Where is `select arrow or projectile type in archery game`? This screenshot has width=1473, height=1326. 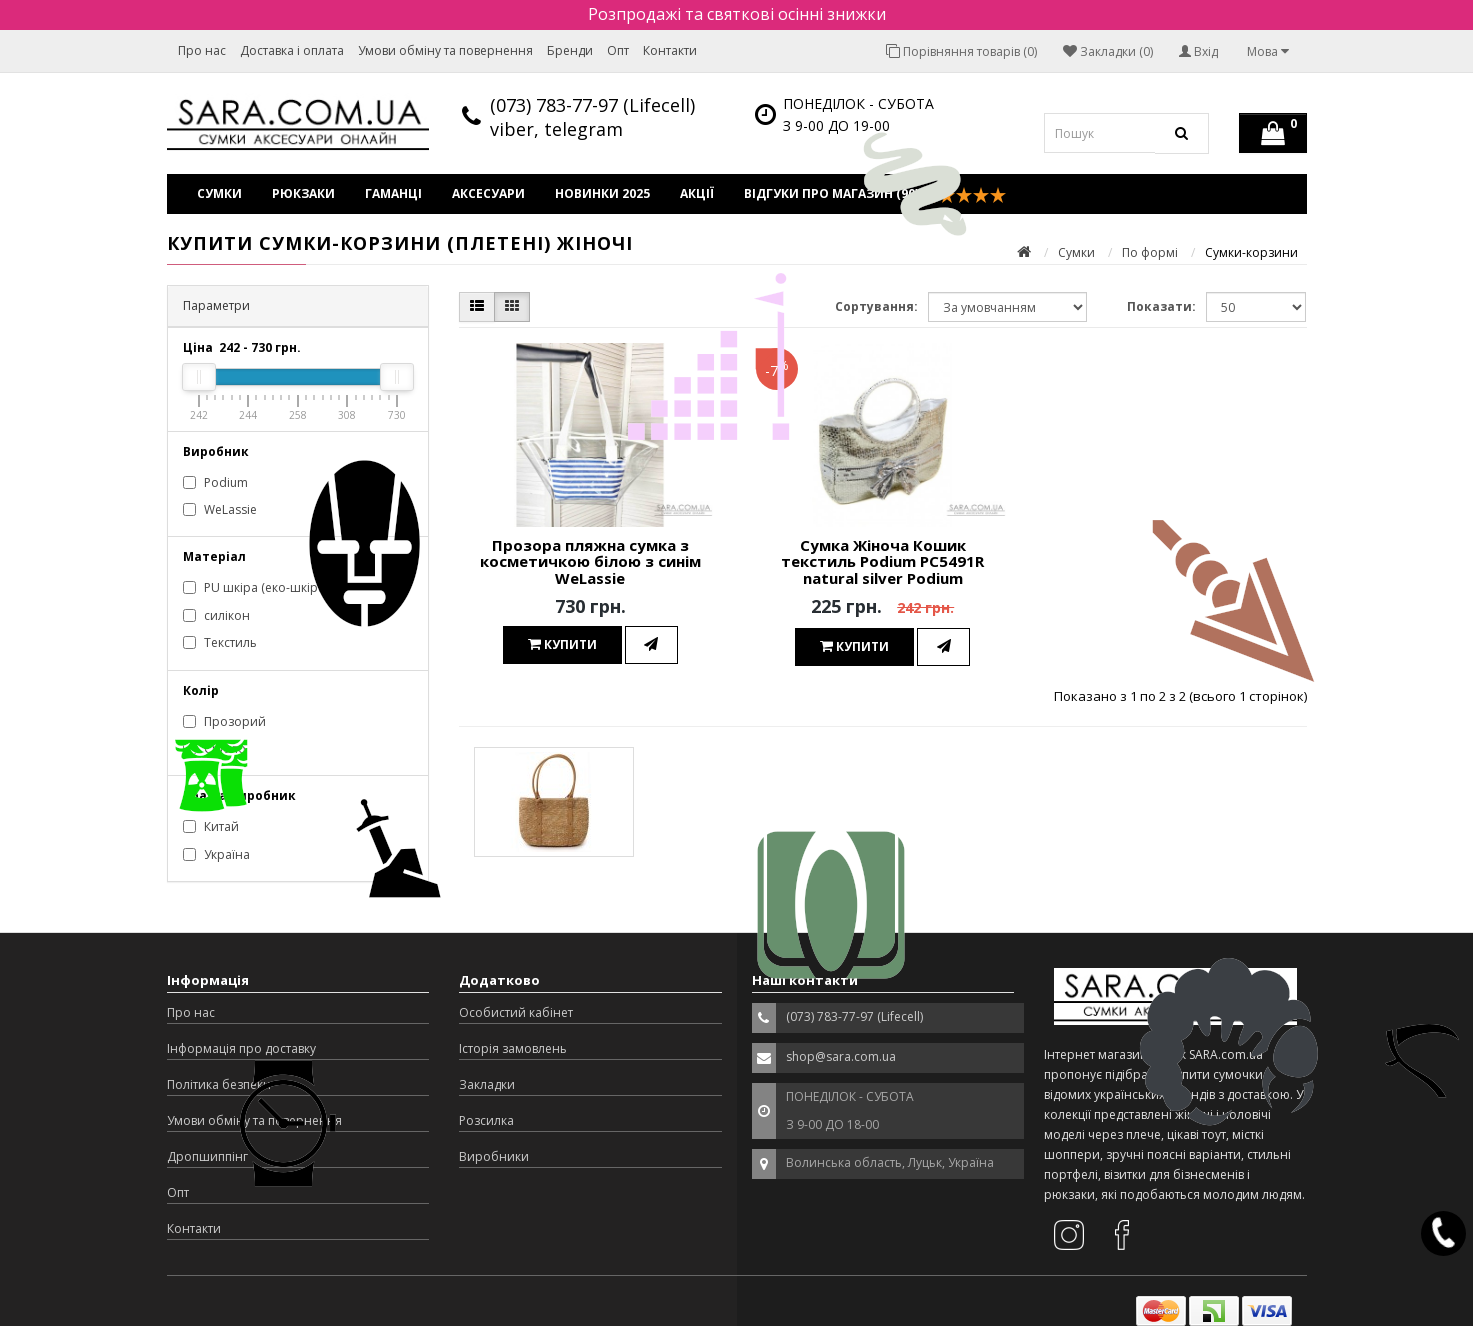 select arrow or projectile type in archery game is located at coordinates (1233, 600).